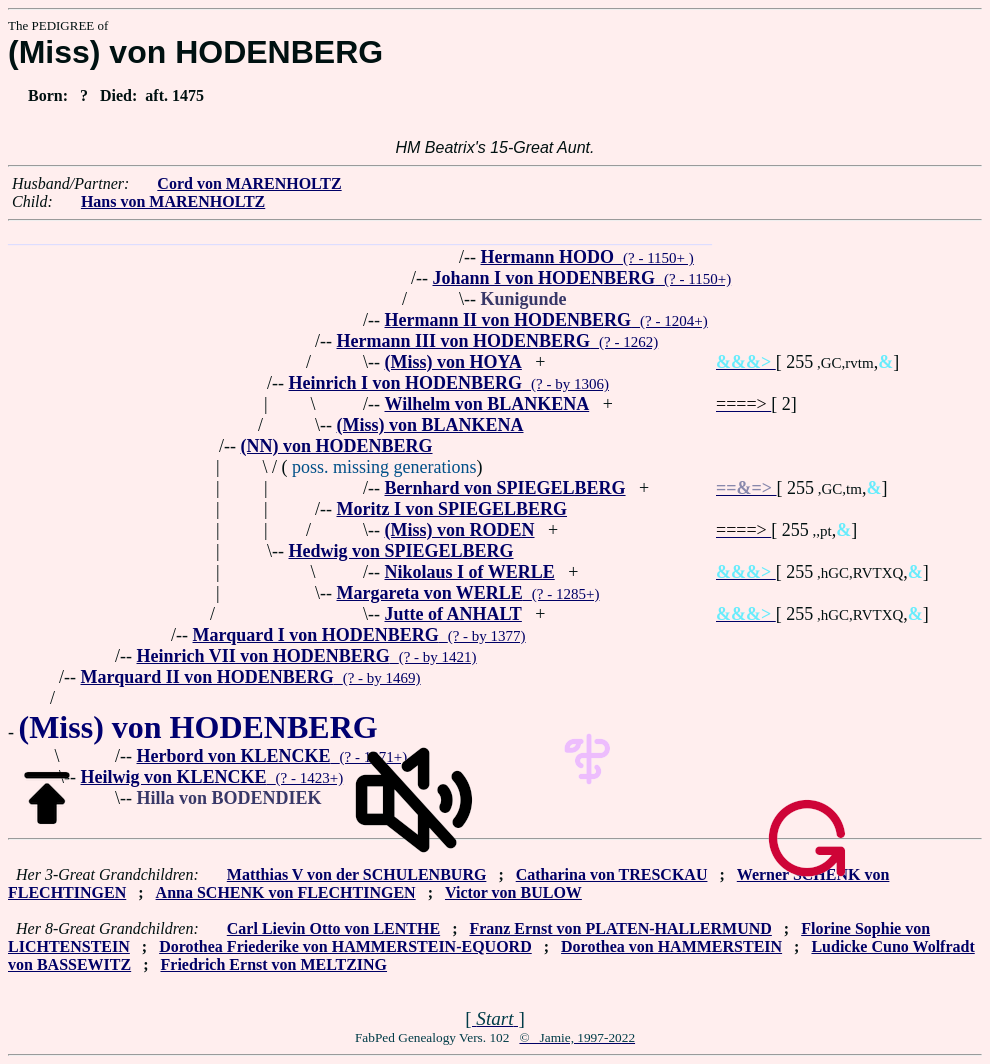 Image resolution: width=990 pixels, height=1064 pixels. Describe the element at coordinates (589, 759) in the screenshot. I see `access health or medical services` at that location.